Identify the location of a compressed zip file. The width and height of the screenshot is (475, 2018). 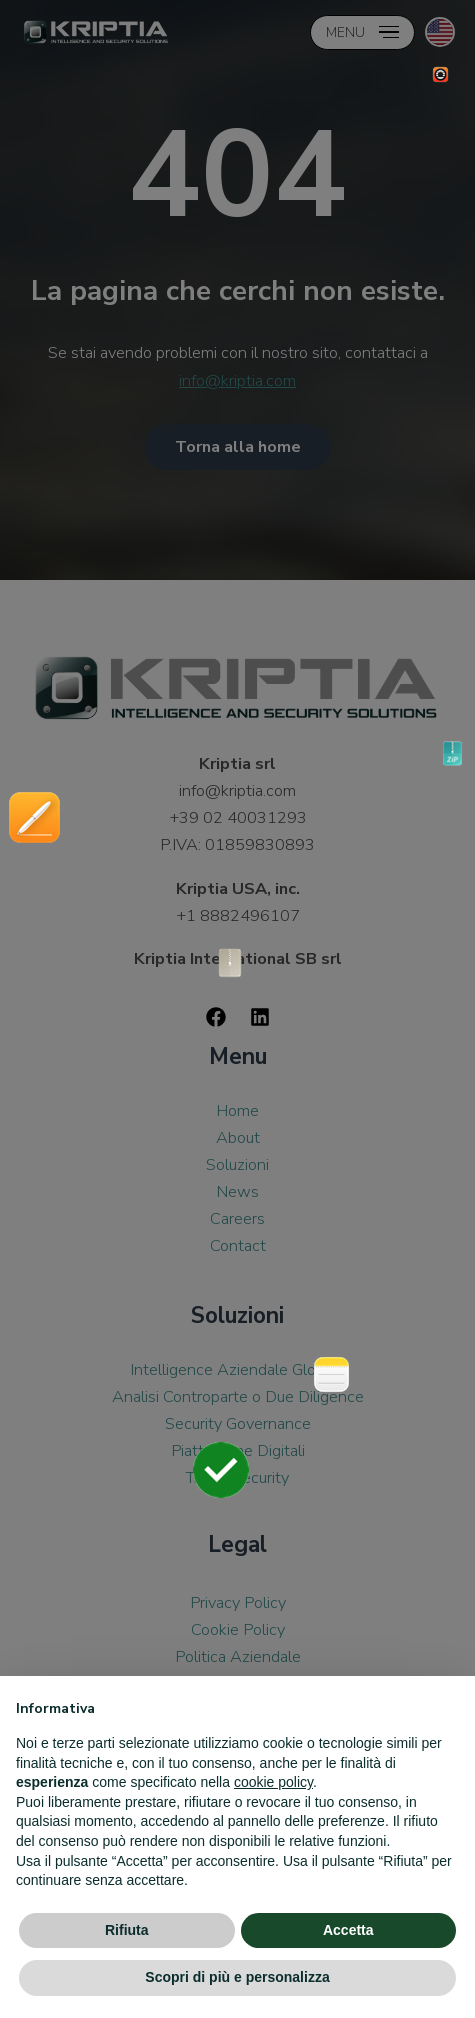
(452, 753).